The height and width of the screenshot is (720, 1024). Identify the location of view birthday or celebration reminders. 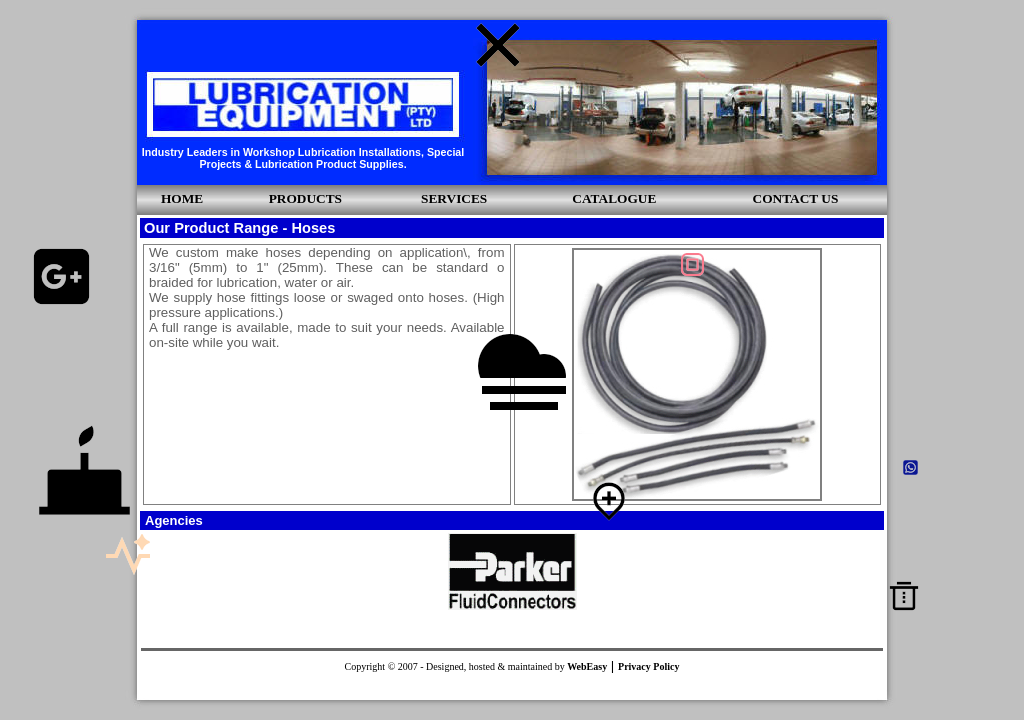
(84, 473).